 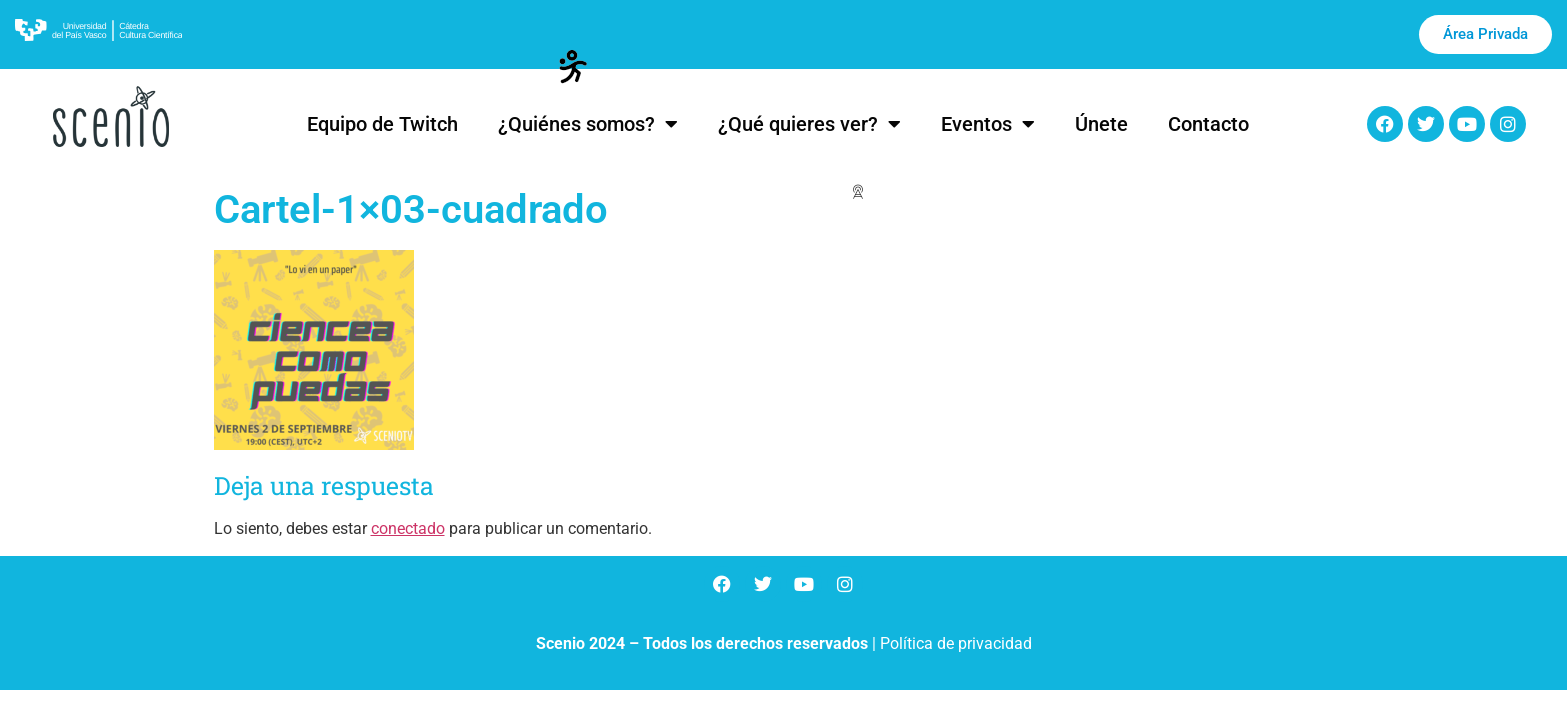 I want to click on access throwing or toss-related sports activities, so click(x=572, y=66).